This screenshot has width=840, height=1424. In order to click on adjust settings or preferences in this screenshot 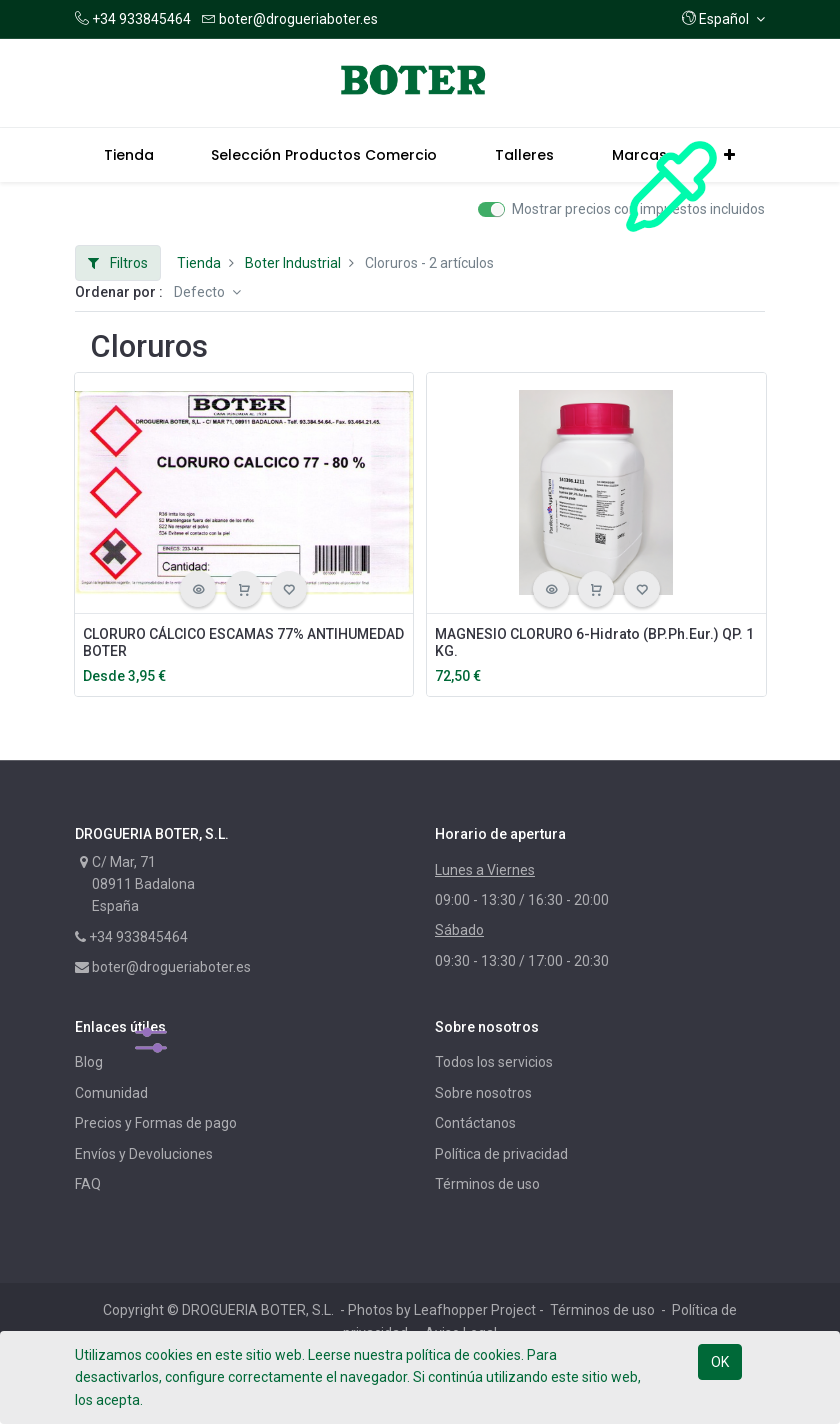, I will do `click(151, 1040)`.